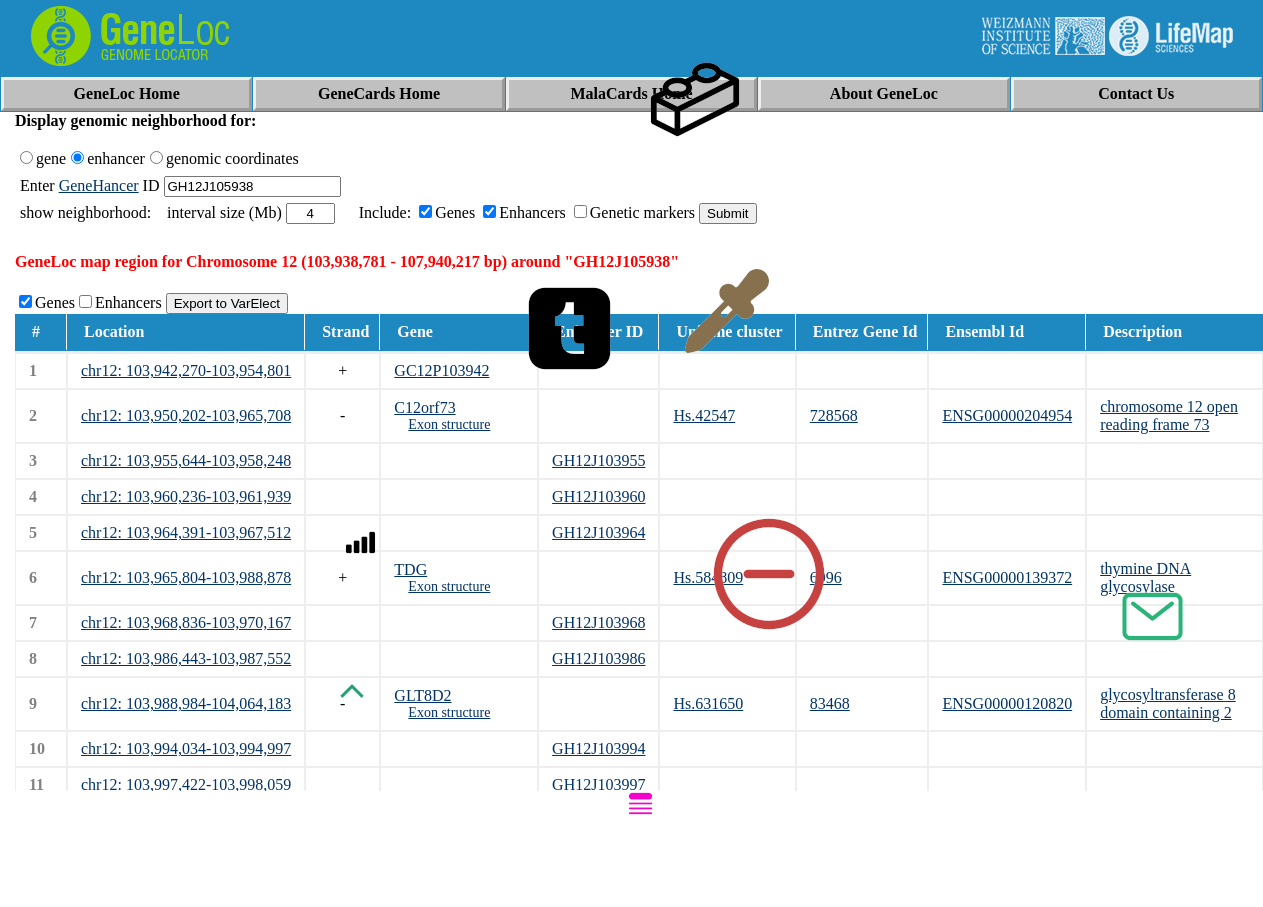  I want to click on indicates cellular signal strength, so click(360, 542).